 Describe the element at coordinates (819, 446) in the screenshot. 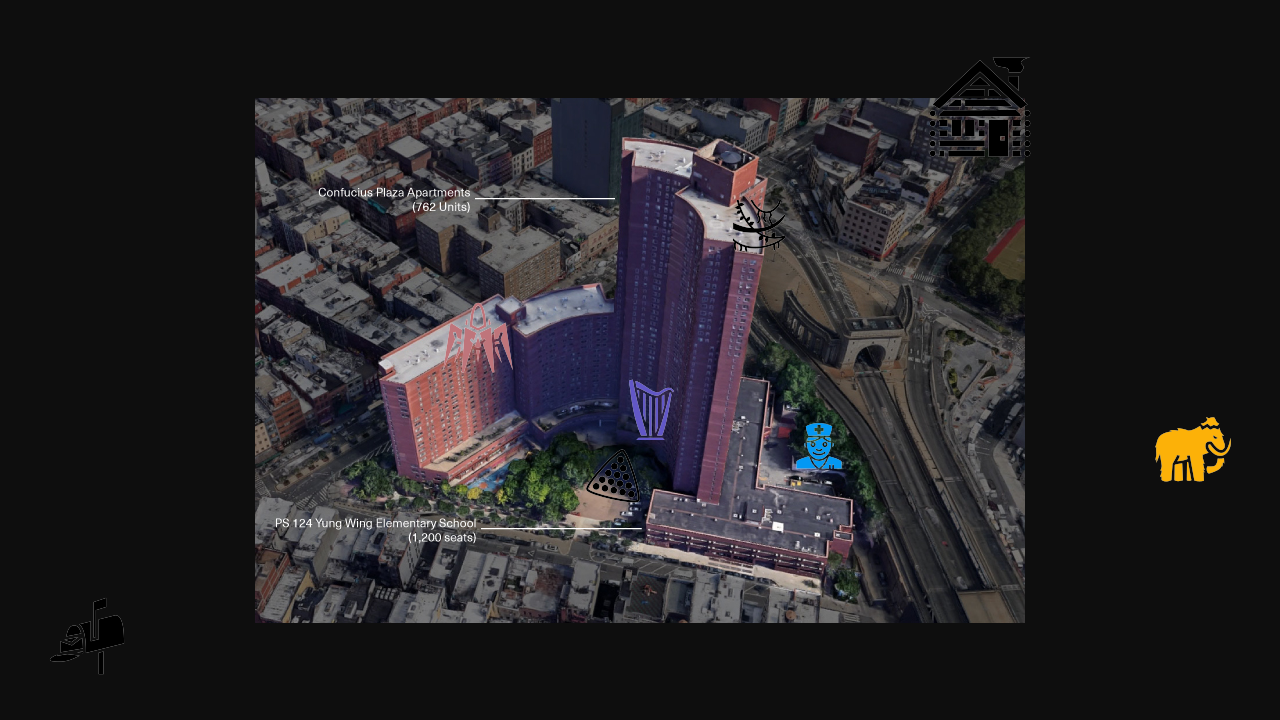

I see `view male nurse profile or contact` at that location.